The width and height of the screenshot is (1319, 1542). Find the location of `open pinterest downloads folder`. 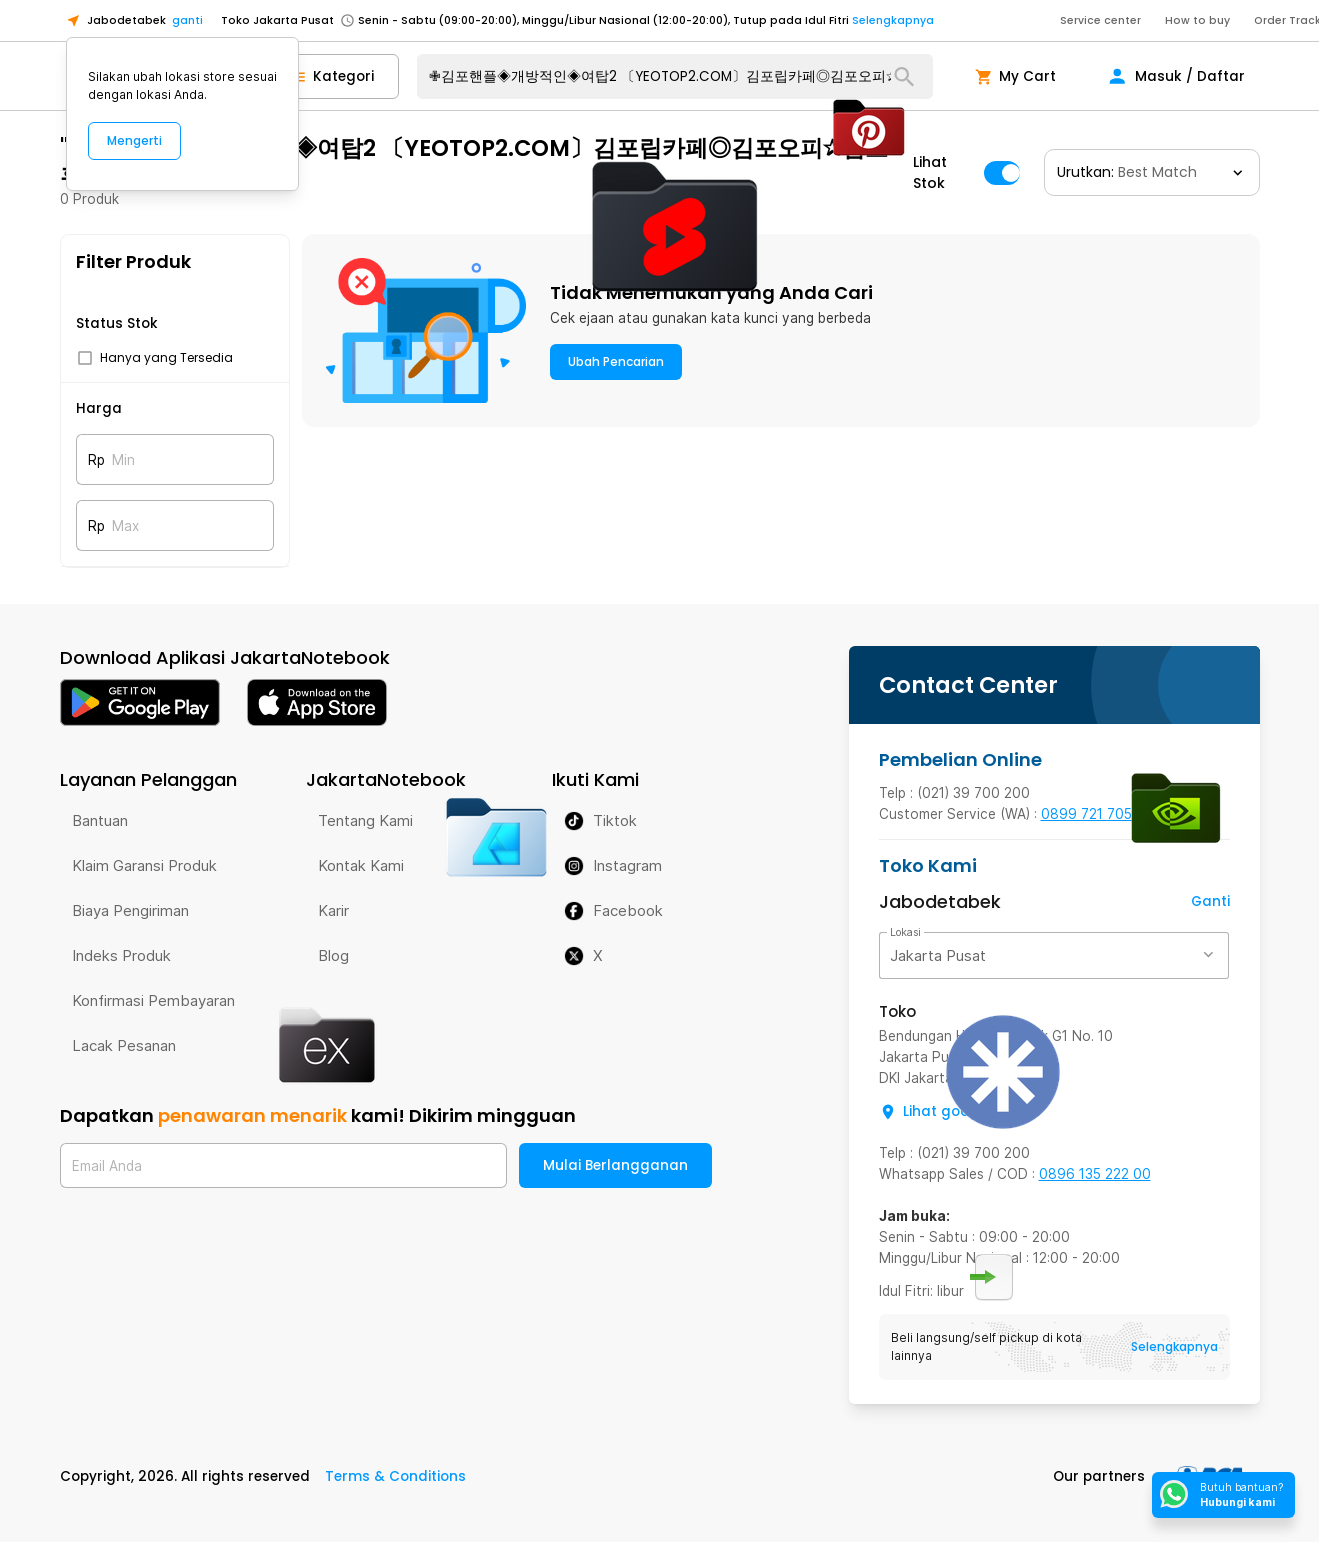

open pinterest downloads folder is located at coordinates (868, 129).